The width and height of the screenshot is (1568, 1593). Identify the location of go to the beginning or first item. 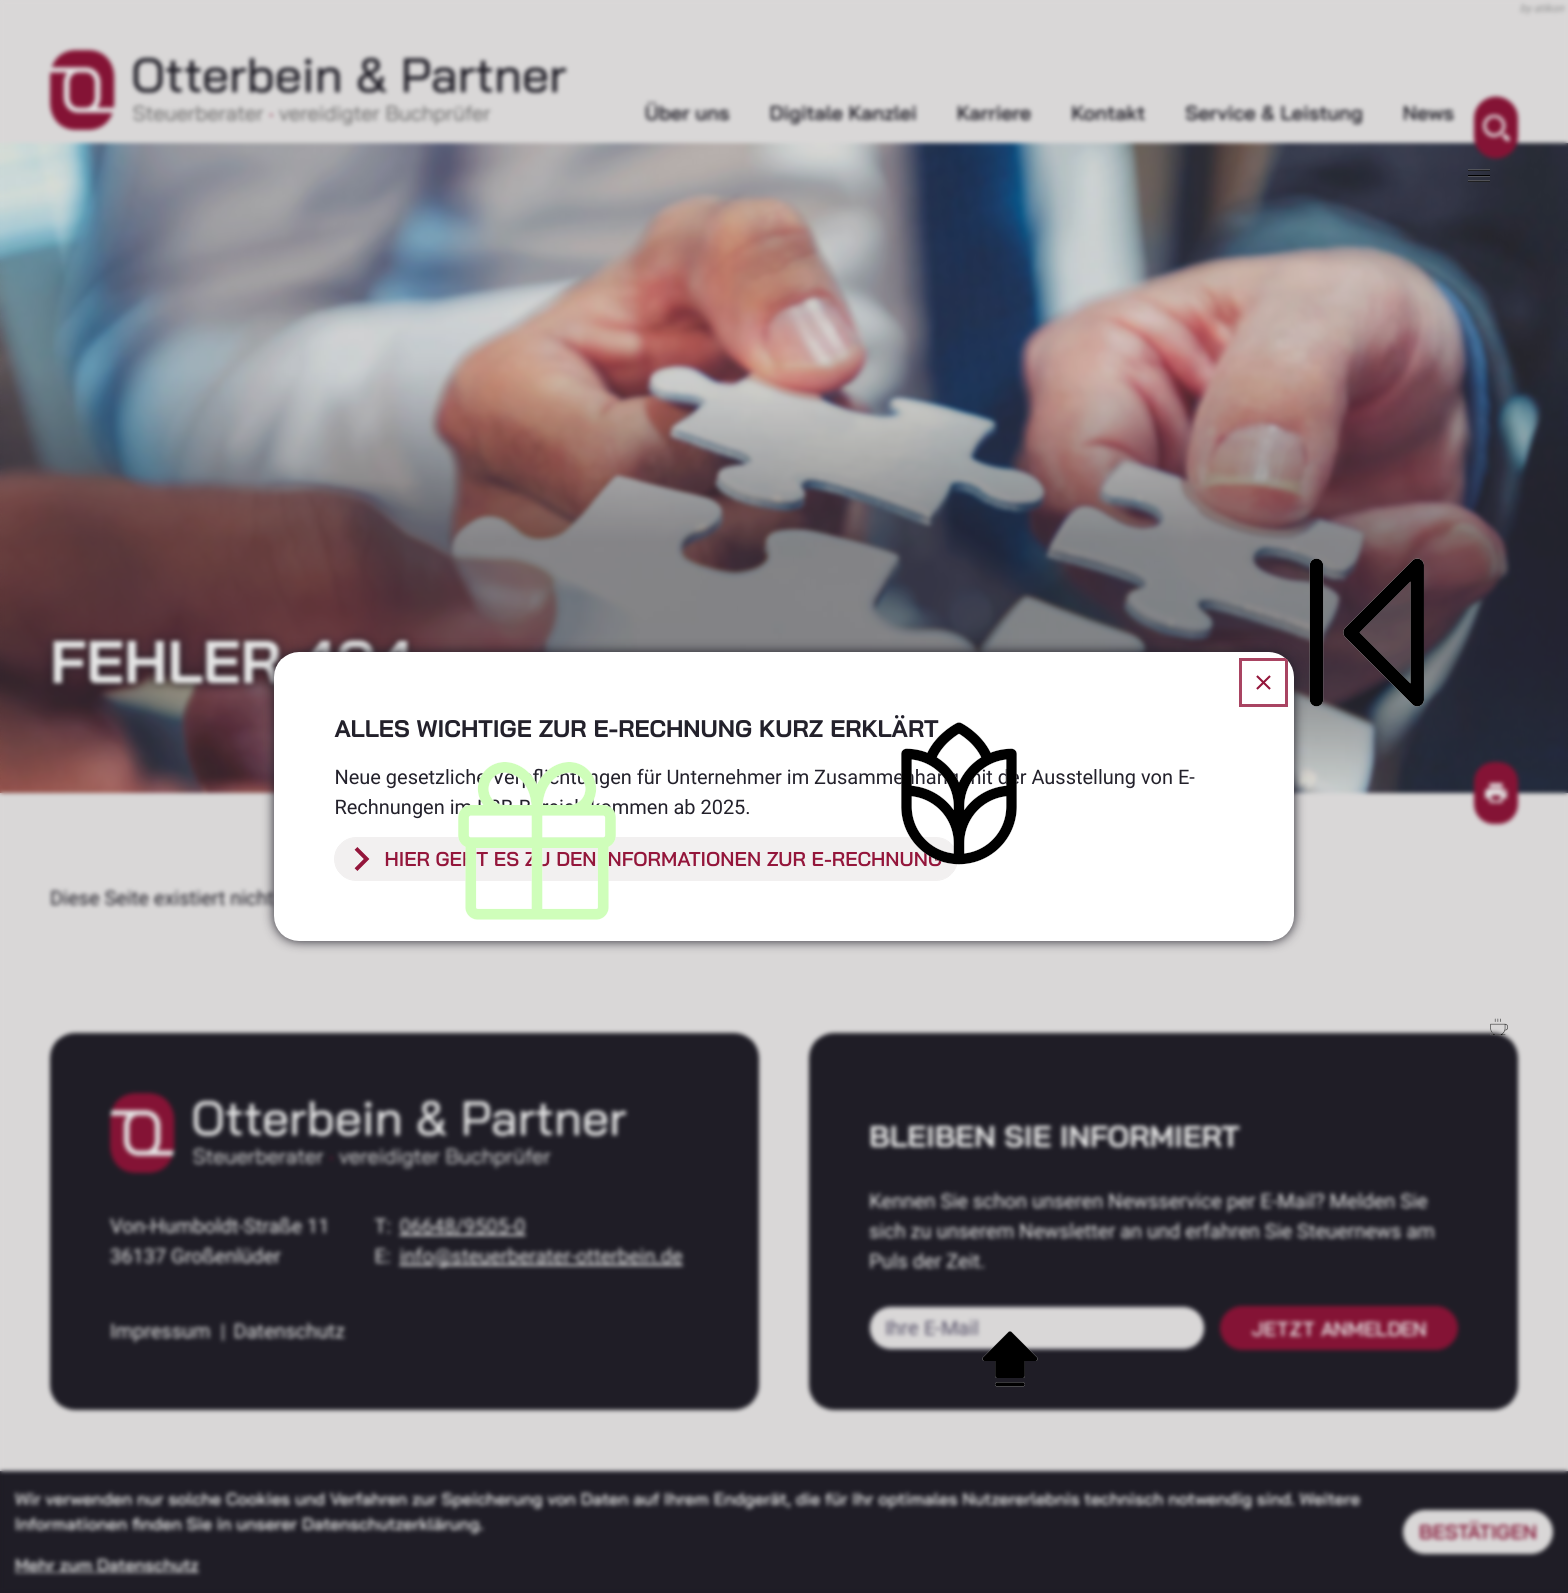
(1363, 632).